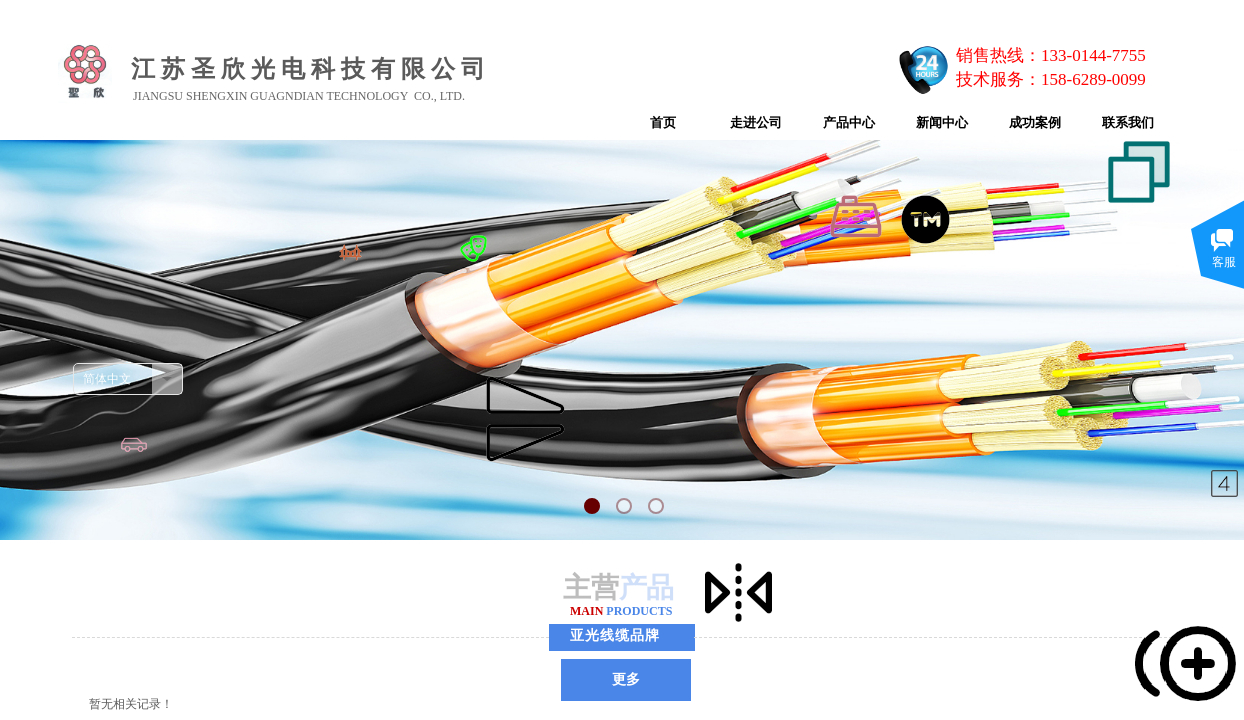 The width and height of the screenshot is (1244, 720). Describe the element at coordinates (856, 219) in the screenshot. I see `access point of sale system` at that location.